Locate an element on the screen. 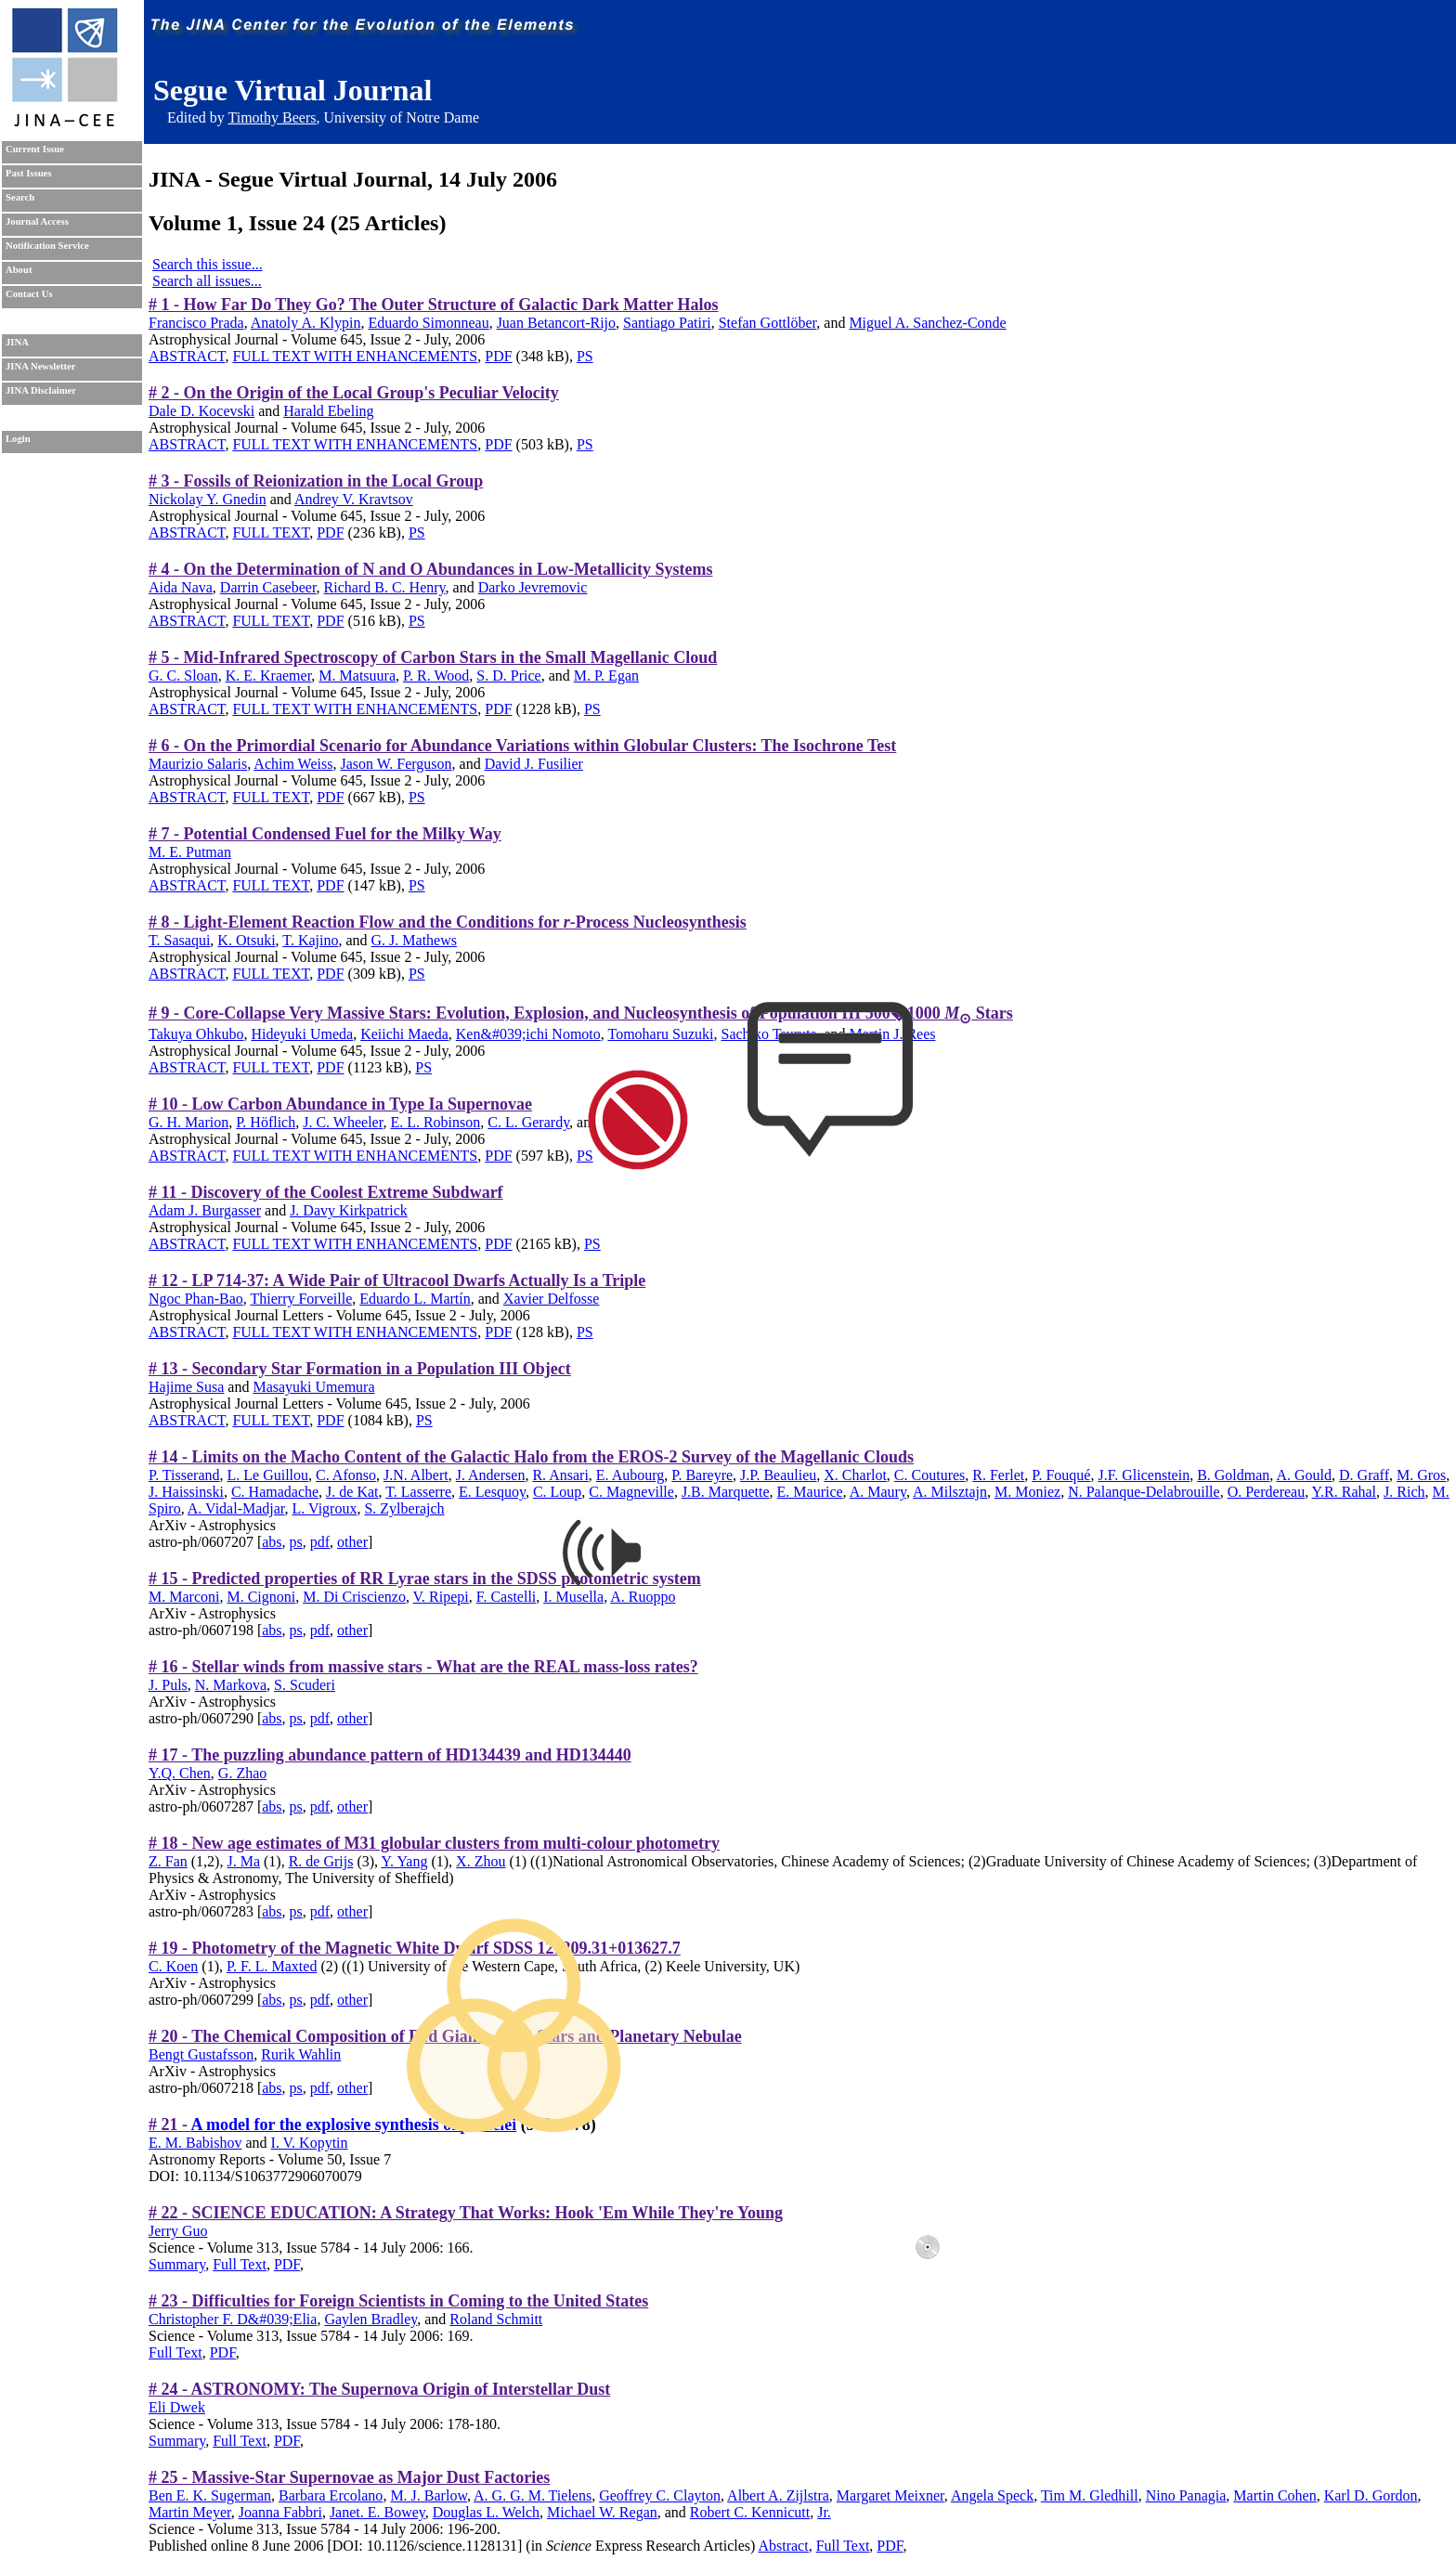  open the messaging app is located at coordinates (830, 1074).